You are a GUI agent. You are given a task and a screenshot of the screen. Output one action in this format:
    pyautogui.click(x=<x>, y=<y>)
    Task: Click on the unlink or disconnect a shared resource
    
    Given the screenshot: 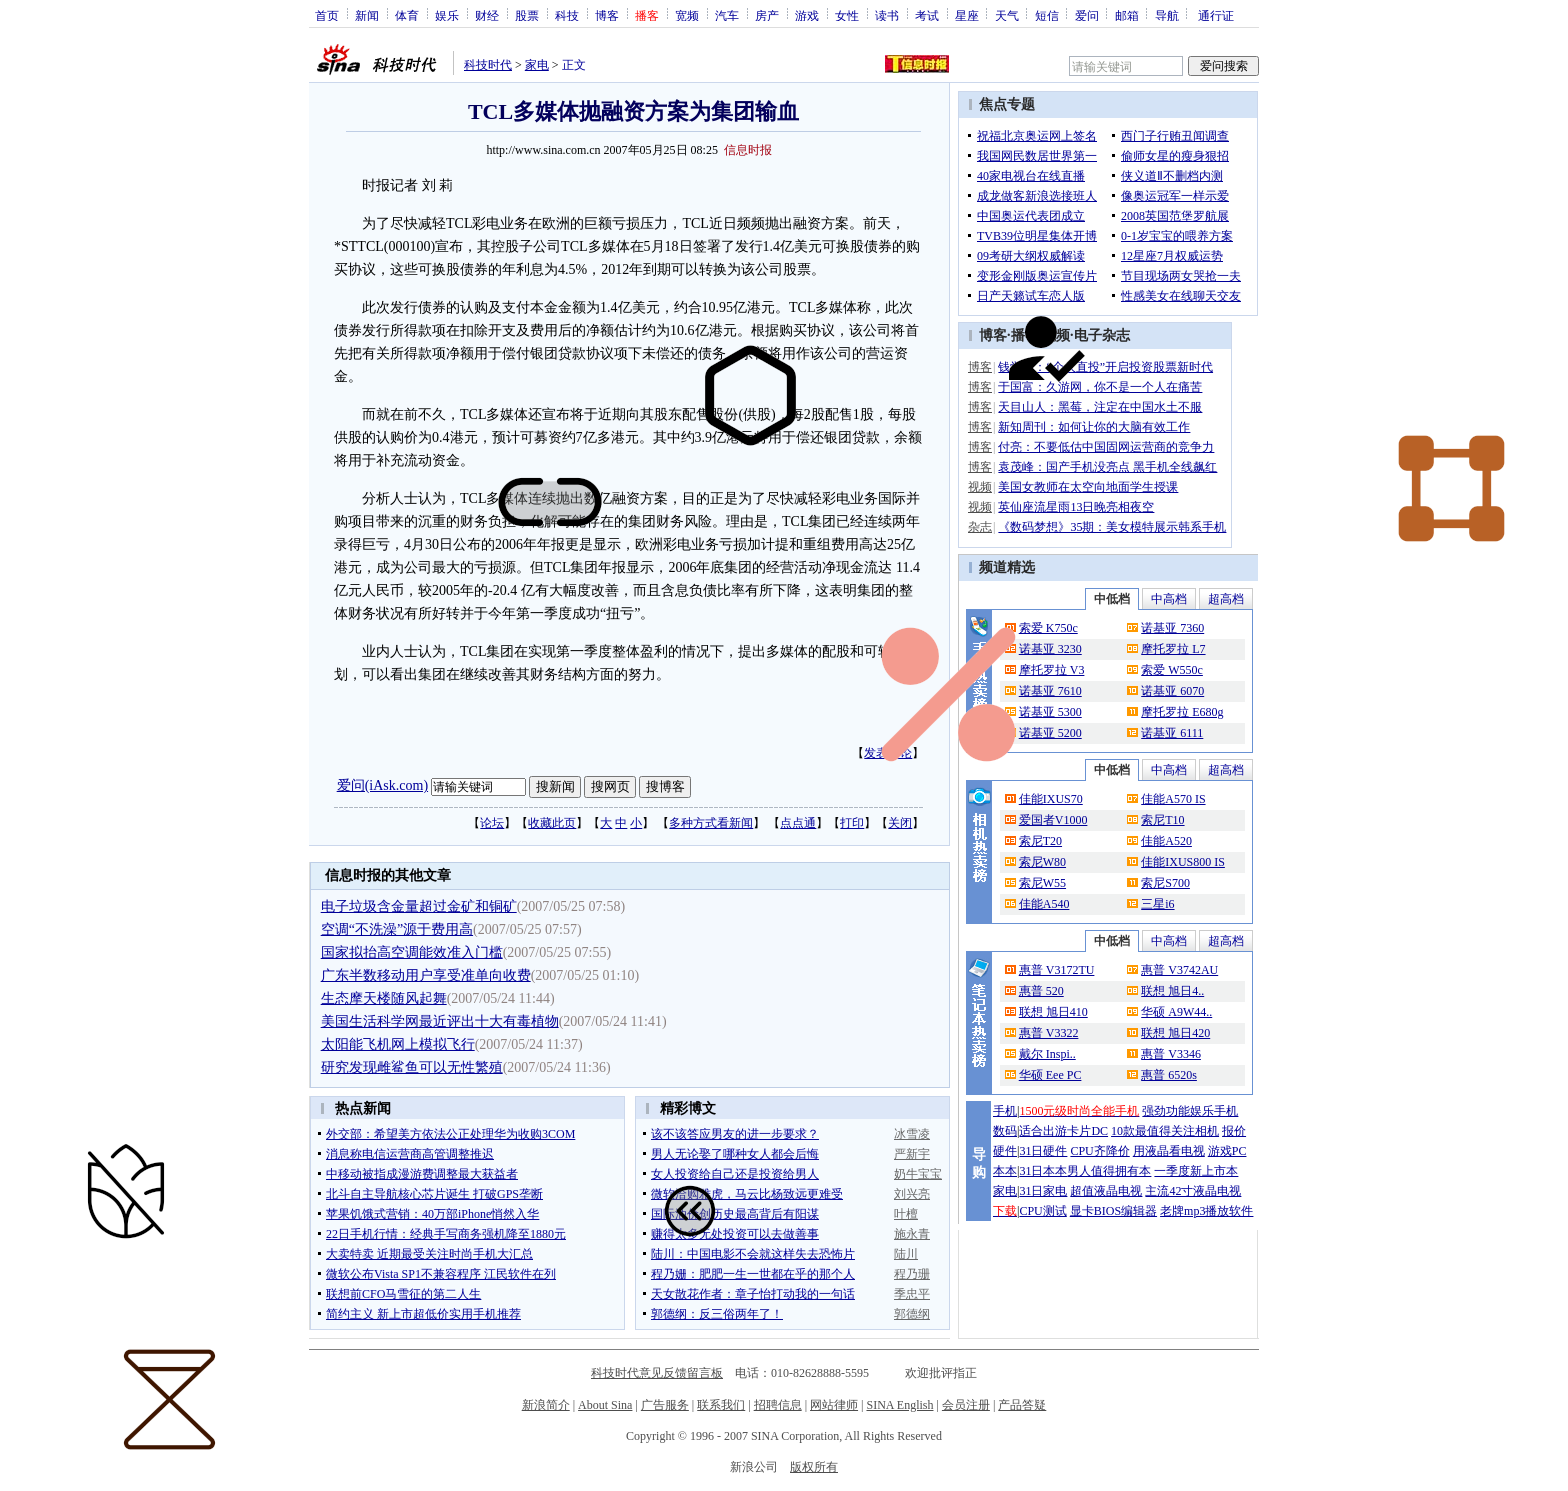 What is the action you would take?
    pyautogui.click(x=550, y=502)
    